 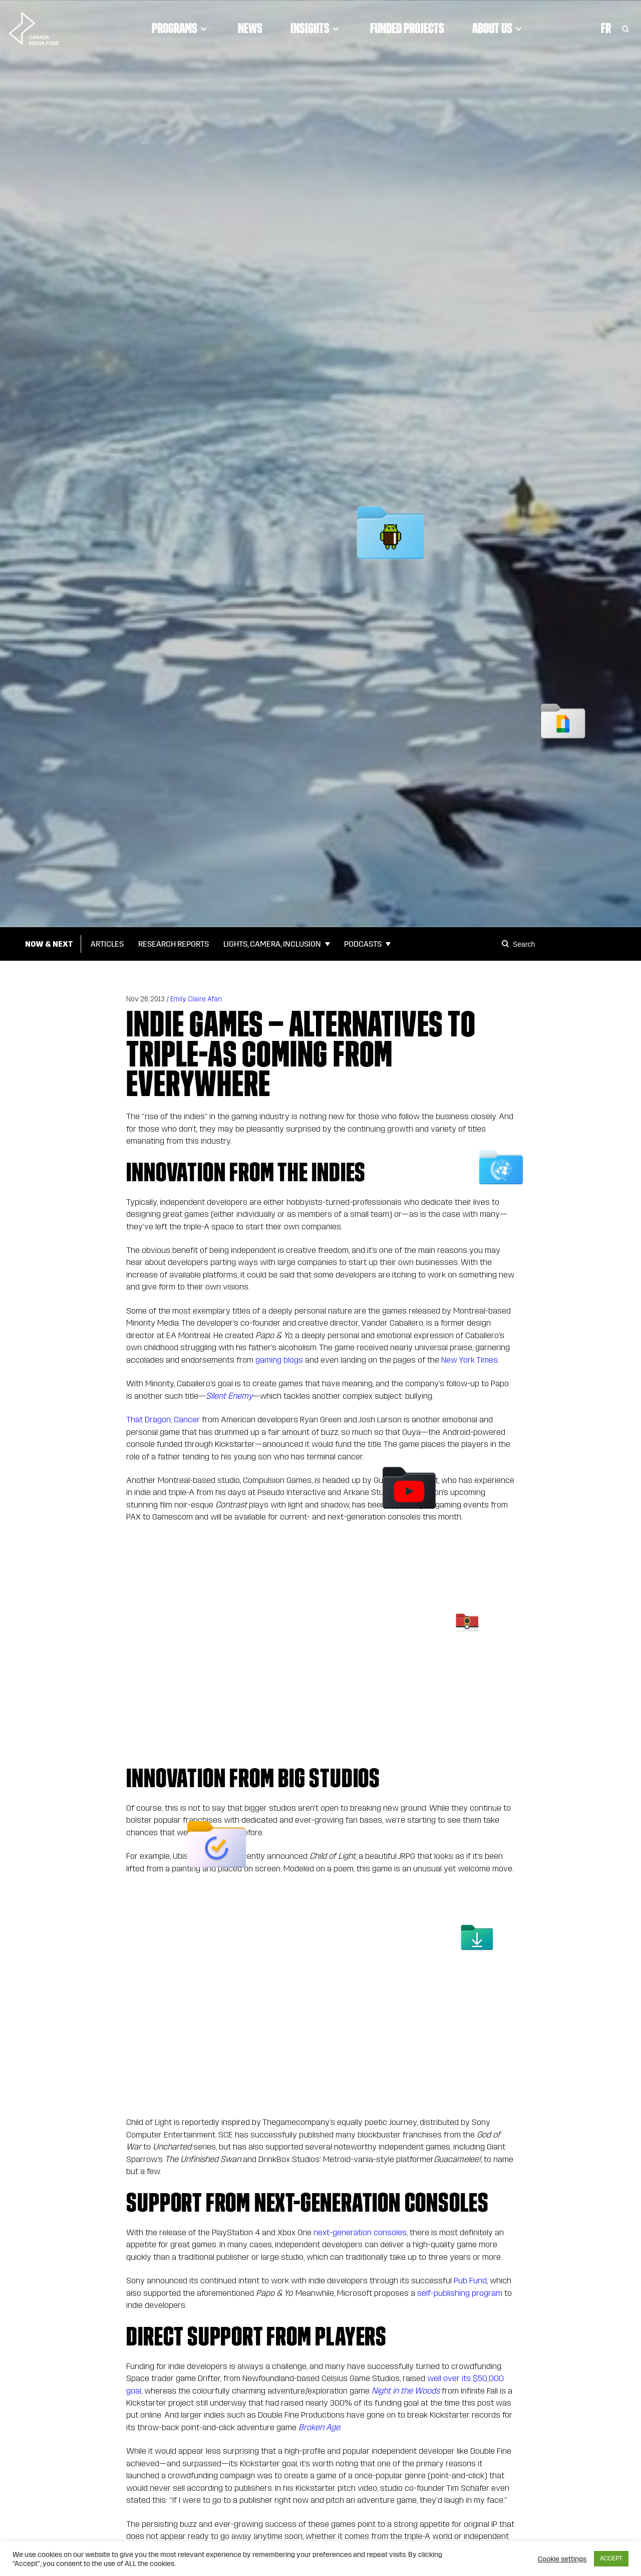 What do you see at coordinates (563, 722) in the screenshot?
I see `open folder containing google docs files` at bounding box center [563, 722].